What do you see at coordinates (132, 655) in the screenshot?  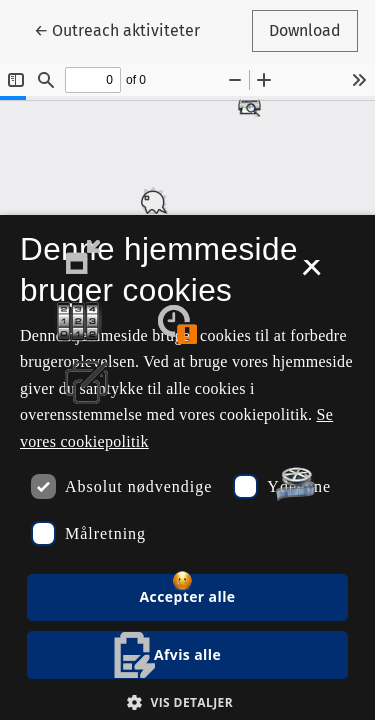 I see `battery is charging with good charge level` at bounding box center [132, 655].